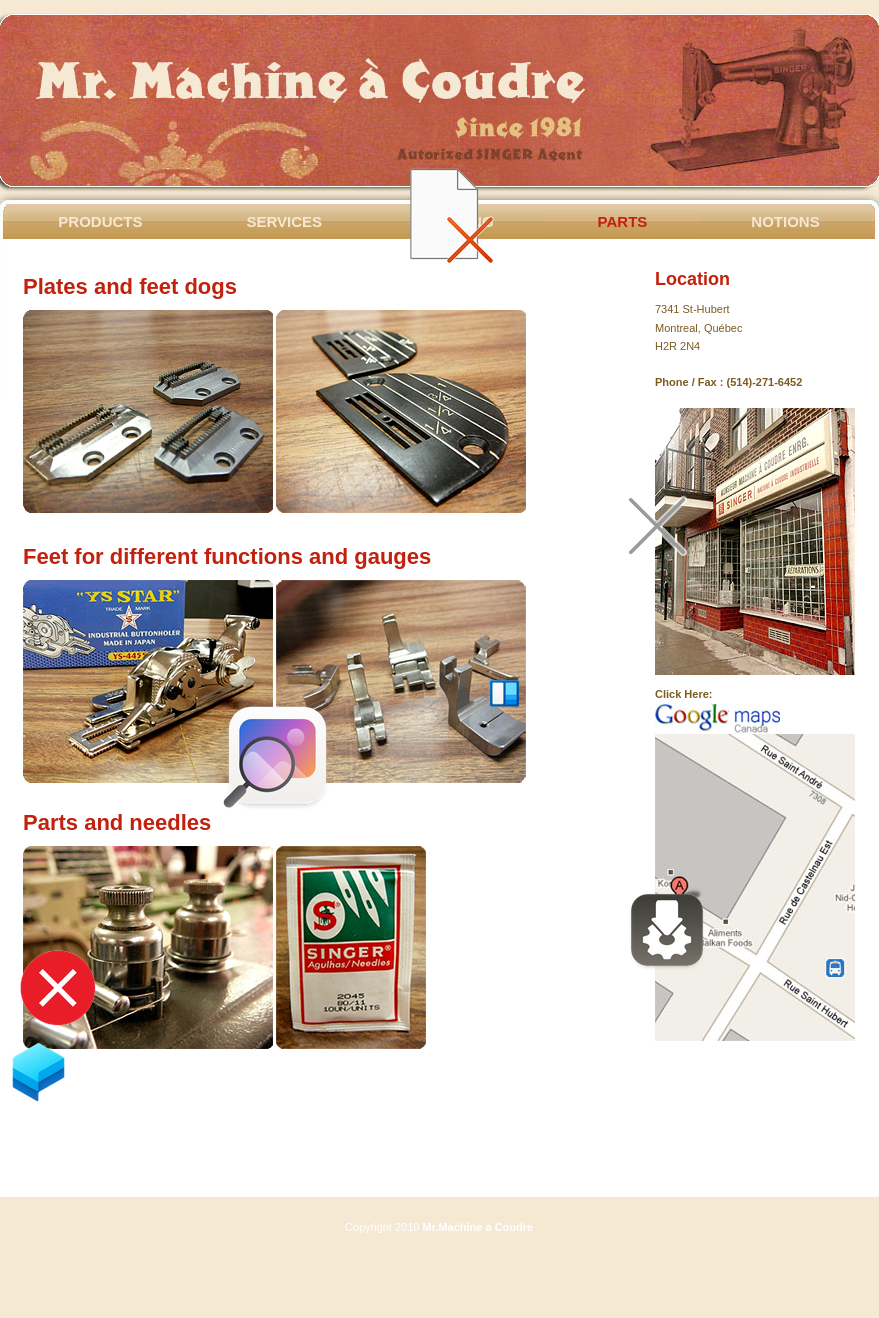  What do you see at coordinates (58, 988) in the screenshot?
I see `OneDrive sync error or failure` at bounding box center [58, 988].